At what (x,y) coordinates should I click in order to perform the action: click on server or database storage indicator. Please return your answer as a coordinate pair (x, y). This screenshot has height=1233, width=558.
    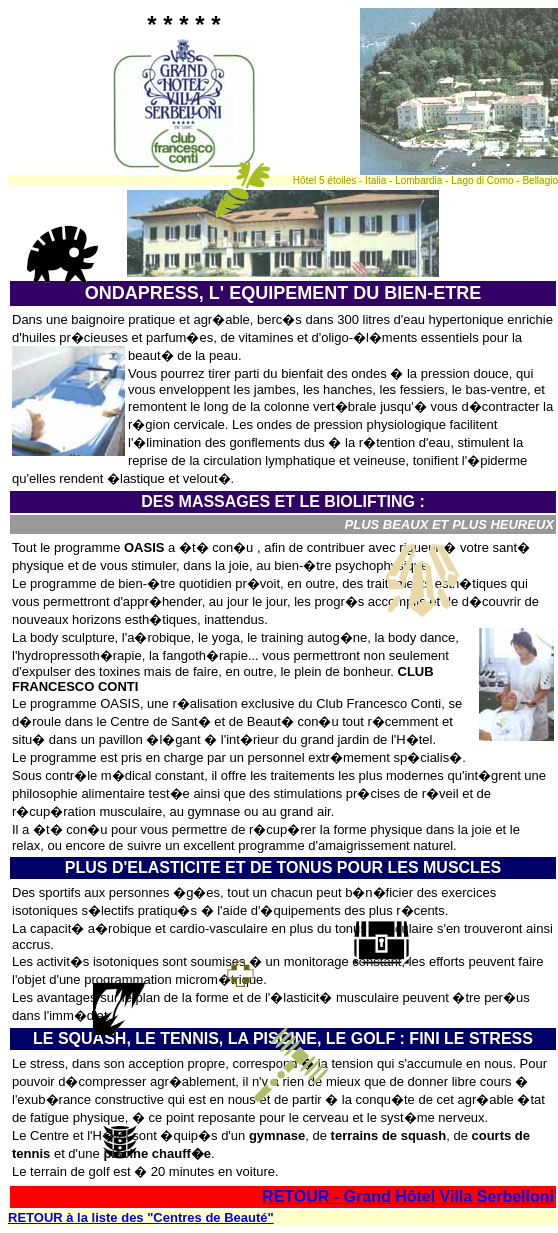
    Looking at the image, I should click on (120, 1142).